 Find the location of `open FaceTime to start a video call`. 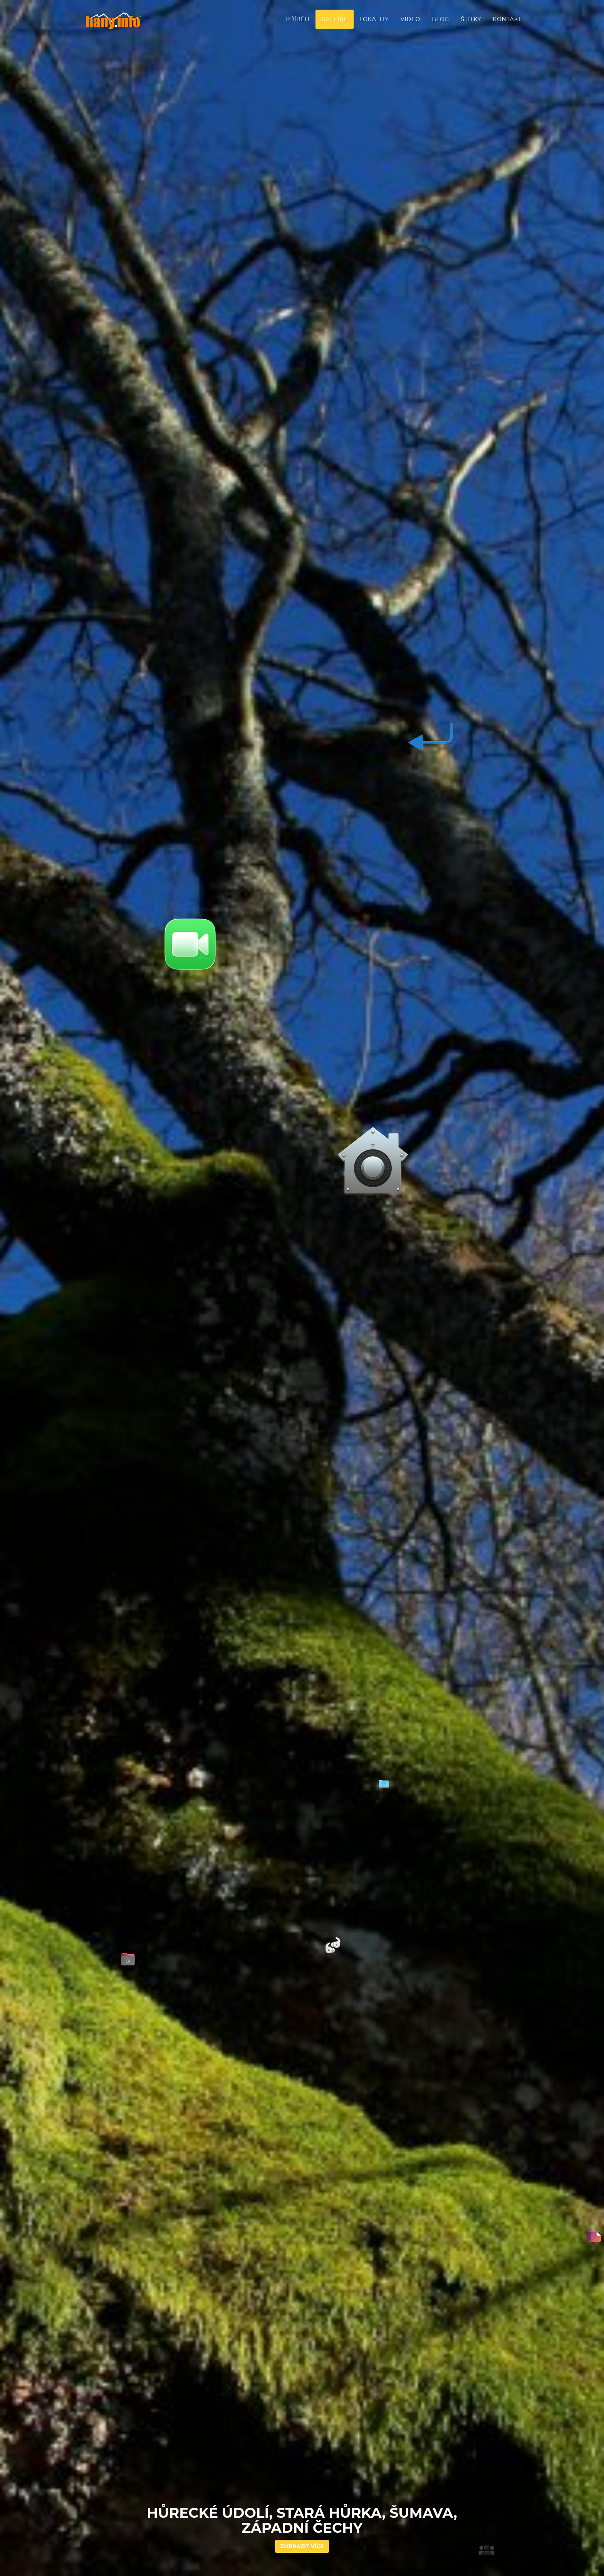

open FaceTime to start a video call is located at coordinates (190, 944).